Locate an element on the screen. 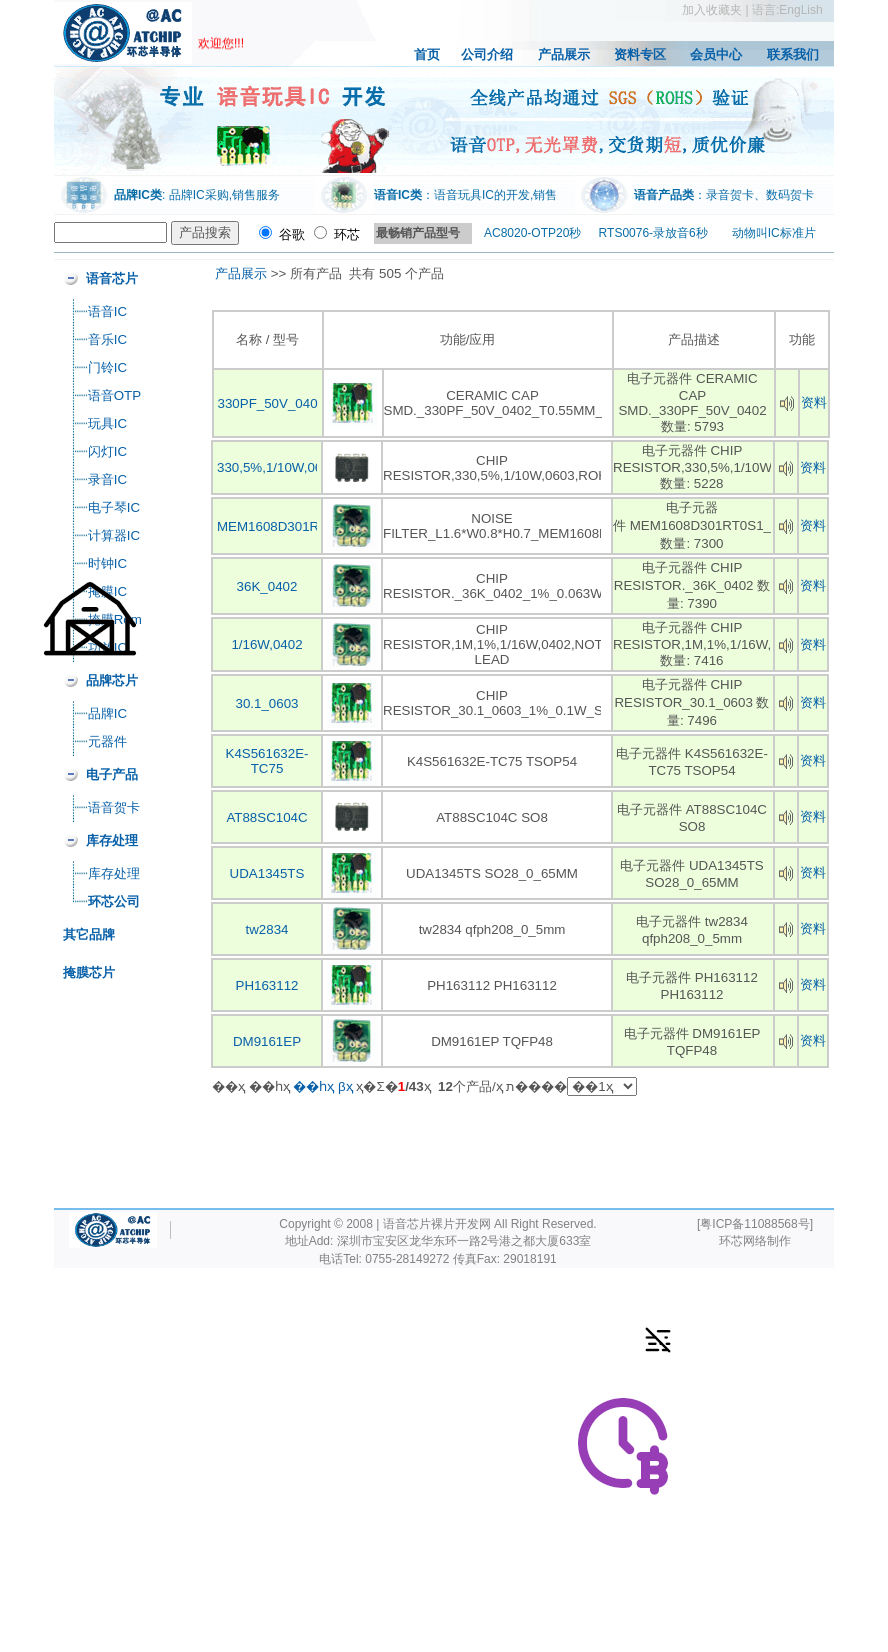 This screenshot has width=888, height=1652. access farm or agricultural settings is located at coordinates (90, 625).